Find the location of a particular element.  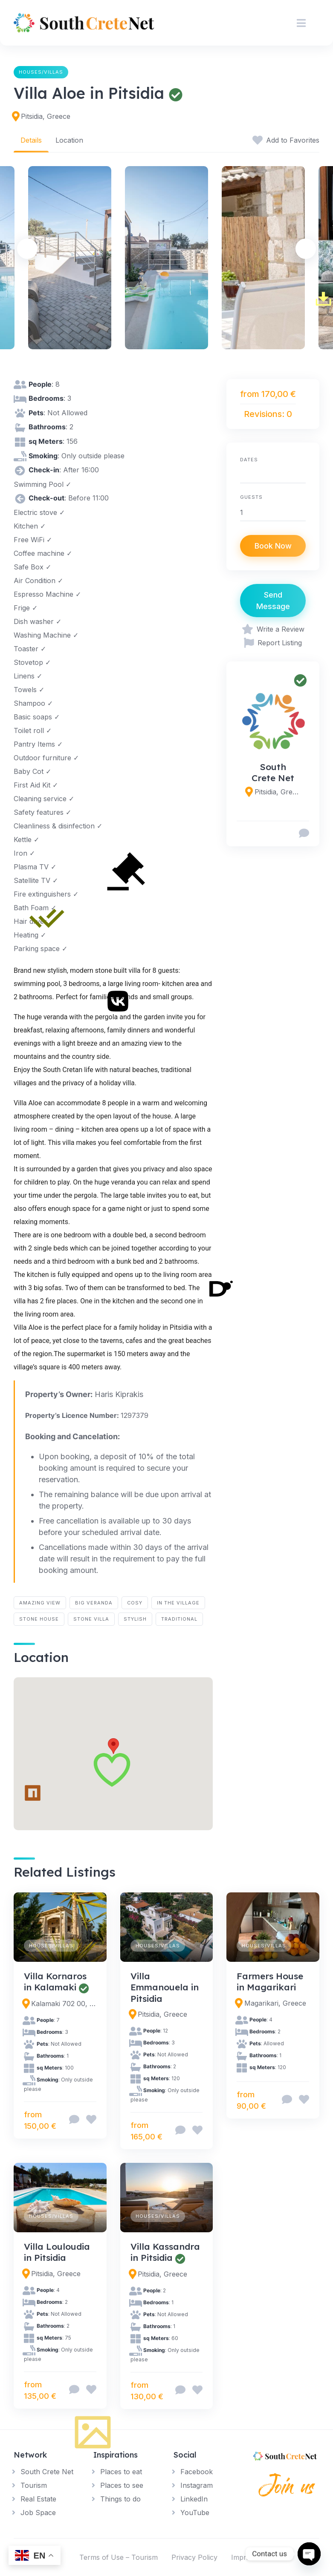

open VK social network app is located at coordinates (118, 1001).